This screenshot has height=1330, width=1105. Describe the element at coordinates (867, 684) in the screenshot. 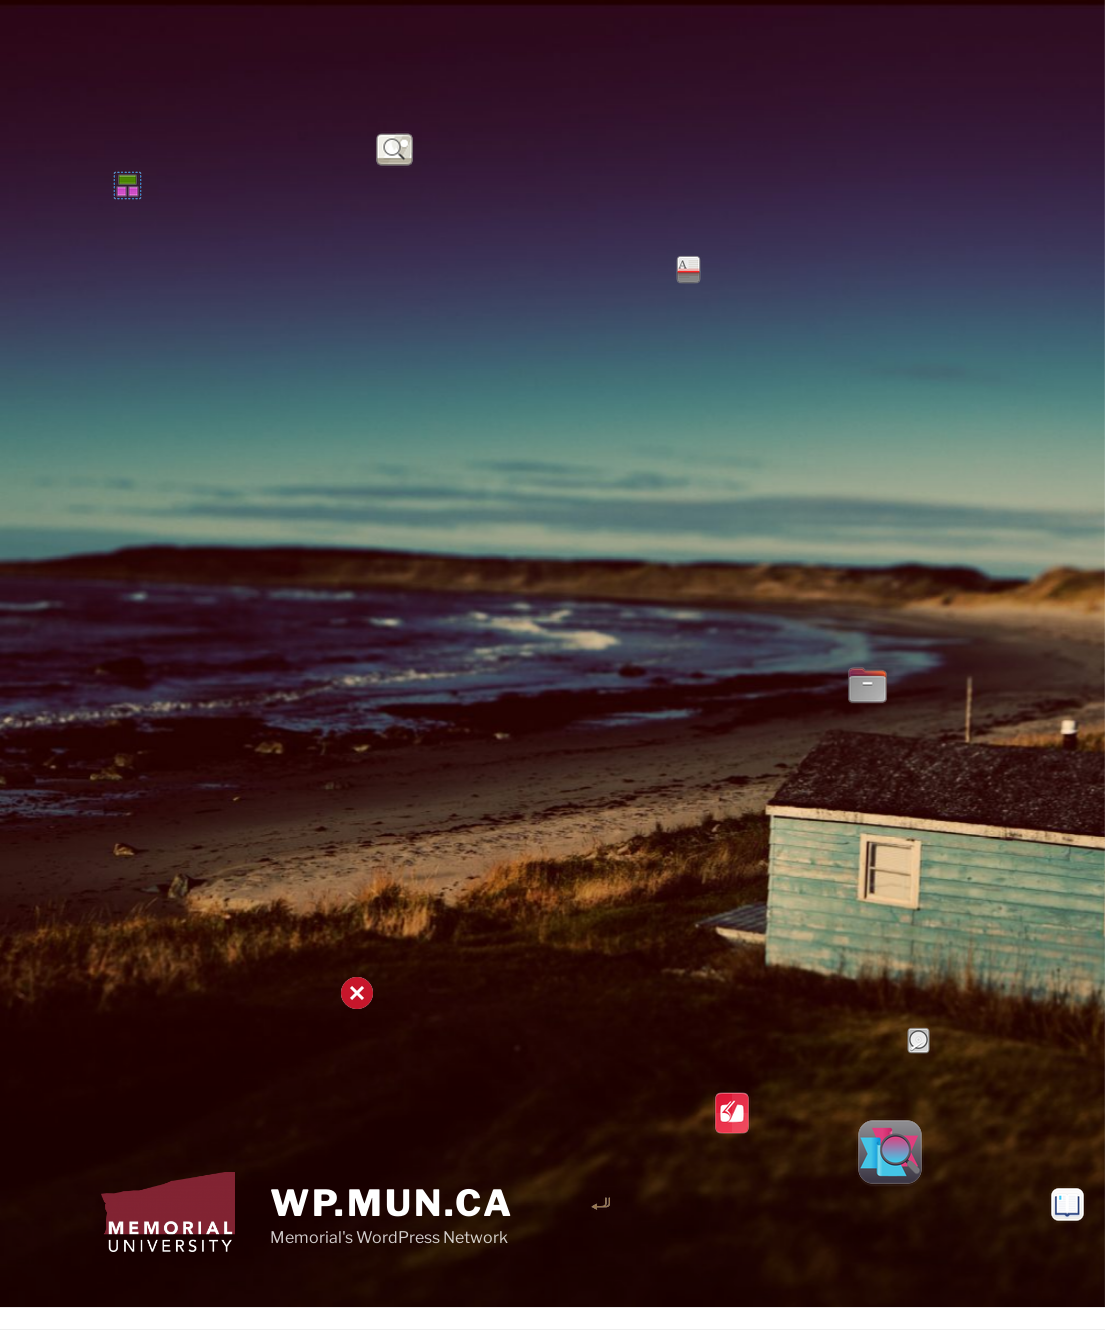

I see `open the file manager application` at that location.